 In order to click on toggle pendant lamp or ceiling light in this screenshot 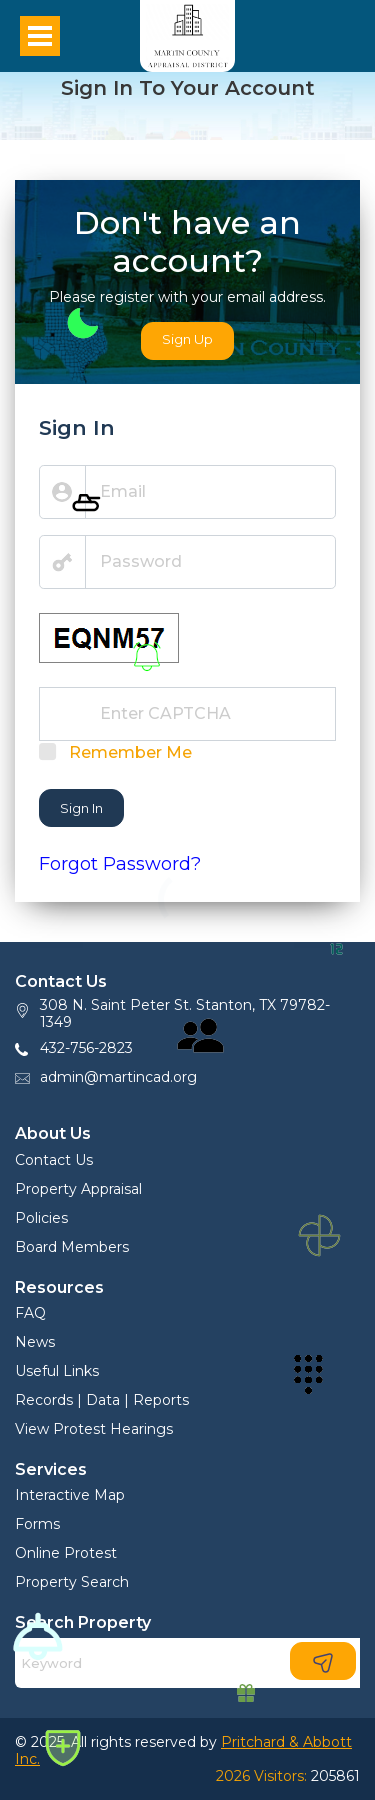, I will do `click(38, 1639)`.